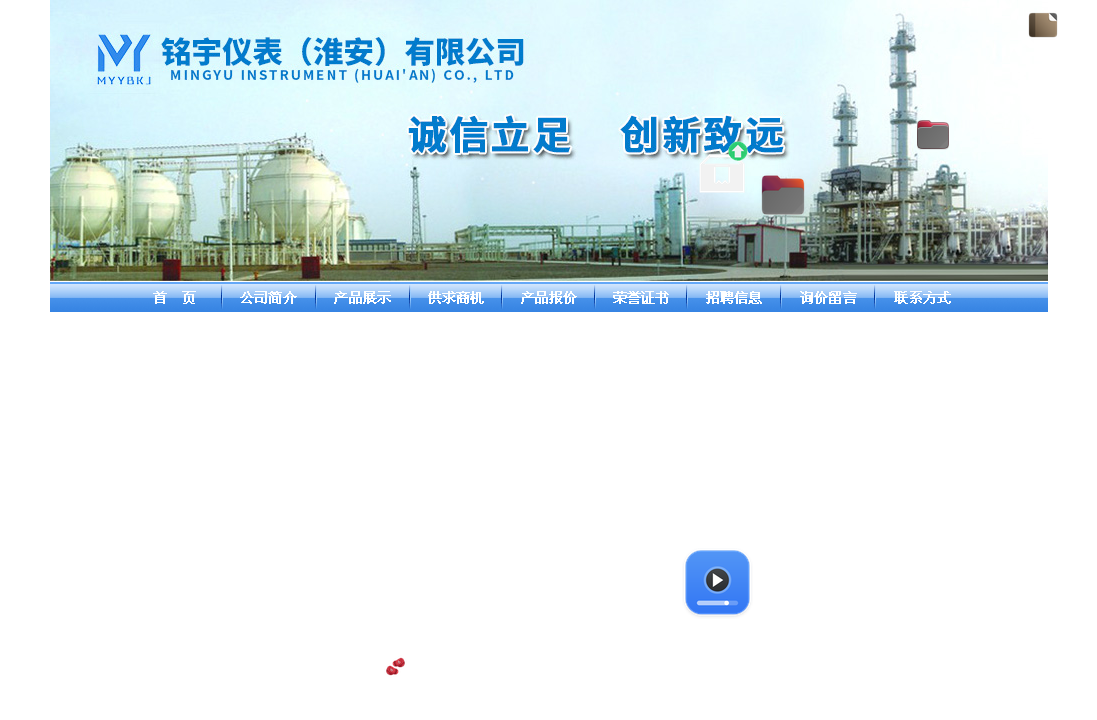 The image size is (1097, 720). I want to click on change desktop wallpaper settings, so click(1043, 24).